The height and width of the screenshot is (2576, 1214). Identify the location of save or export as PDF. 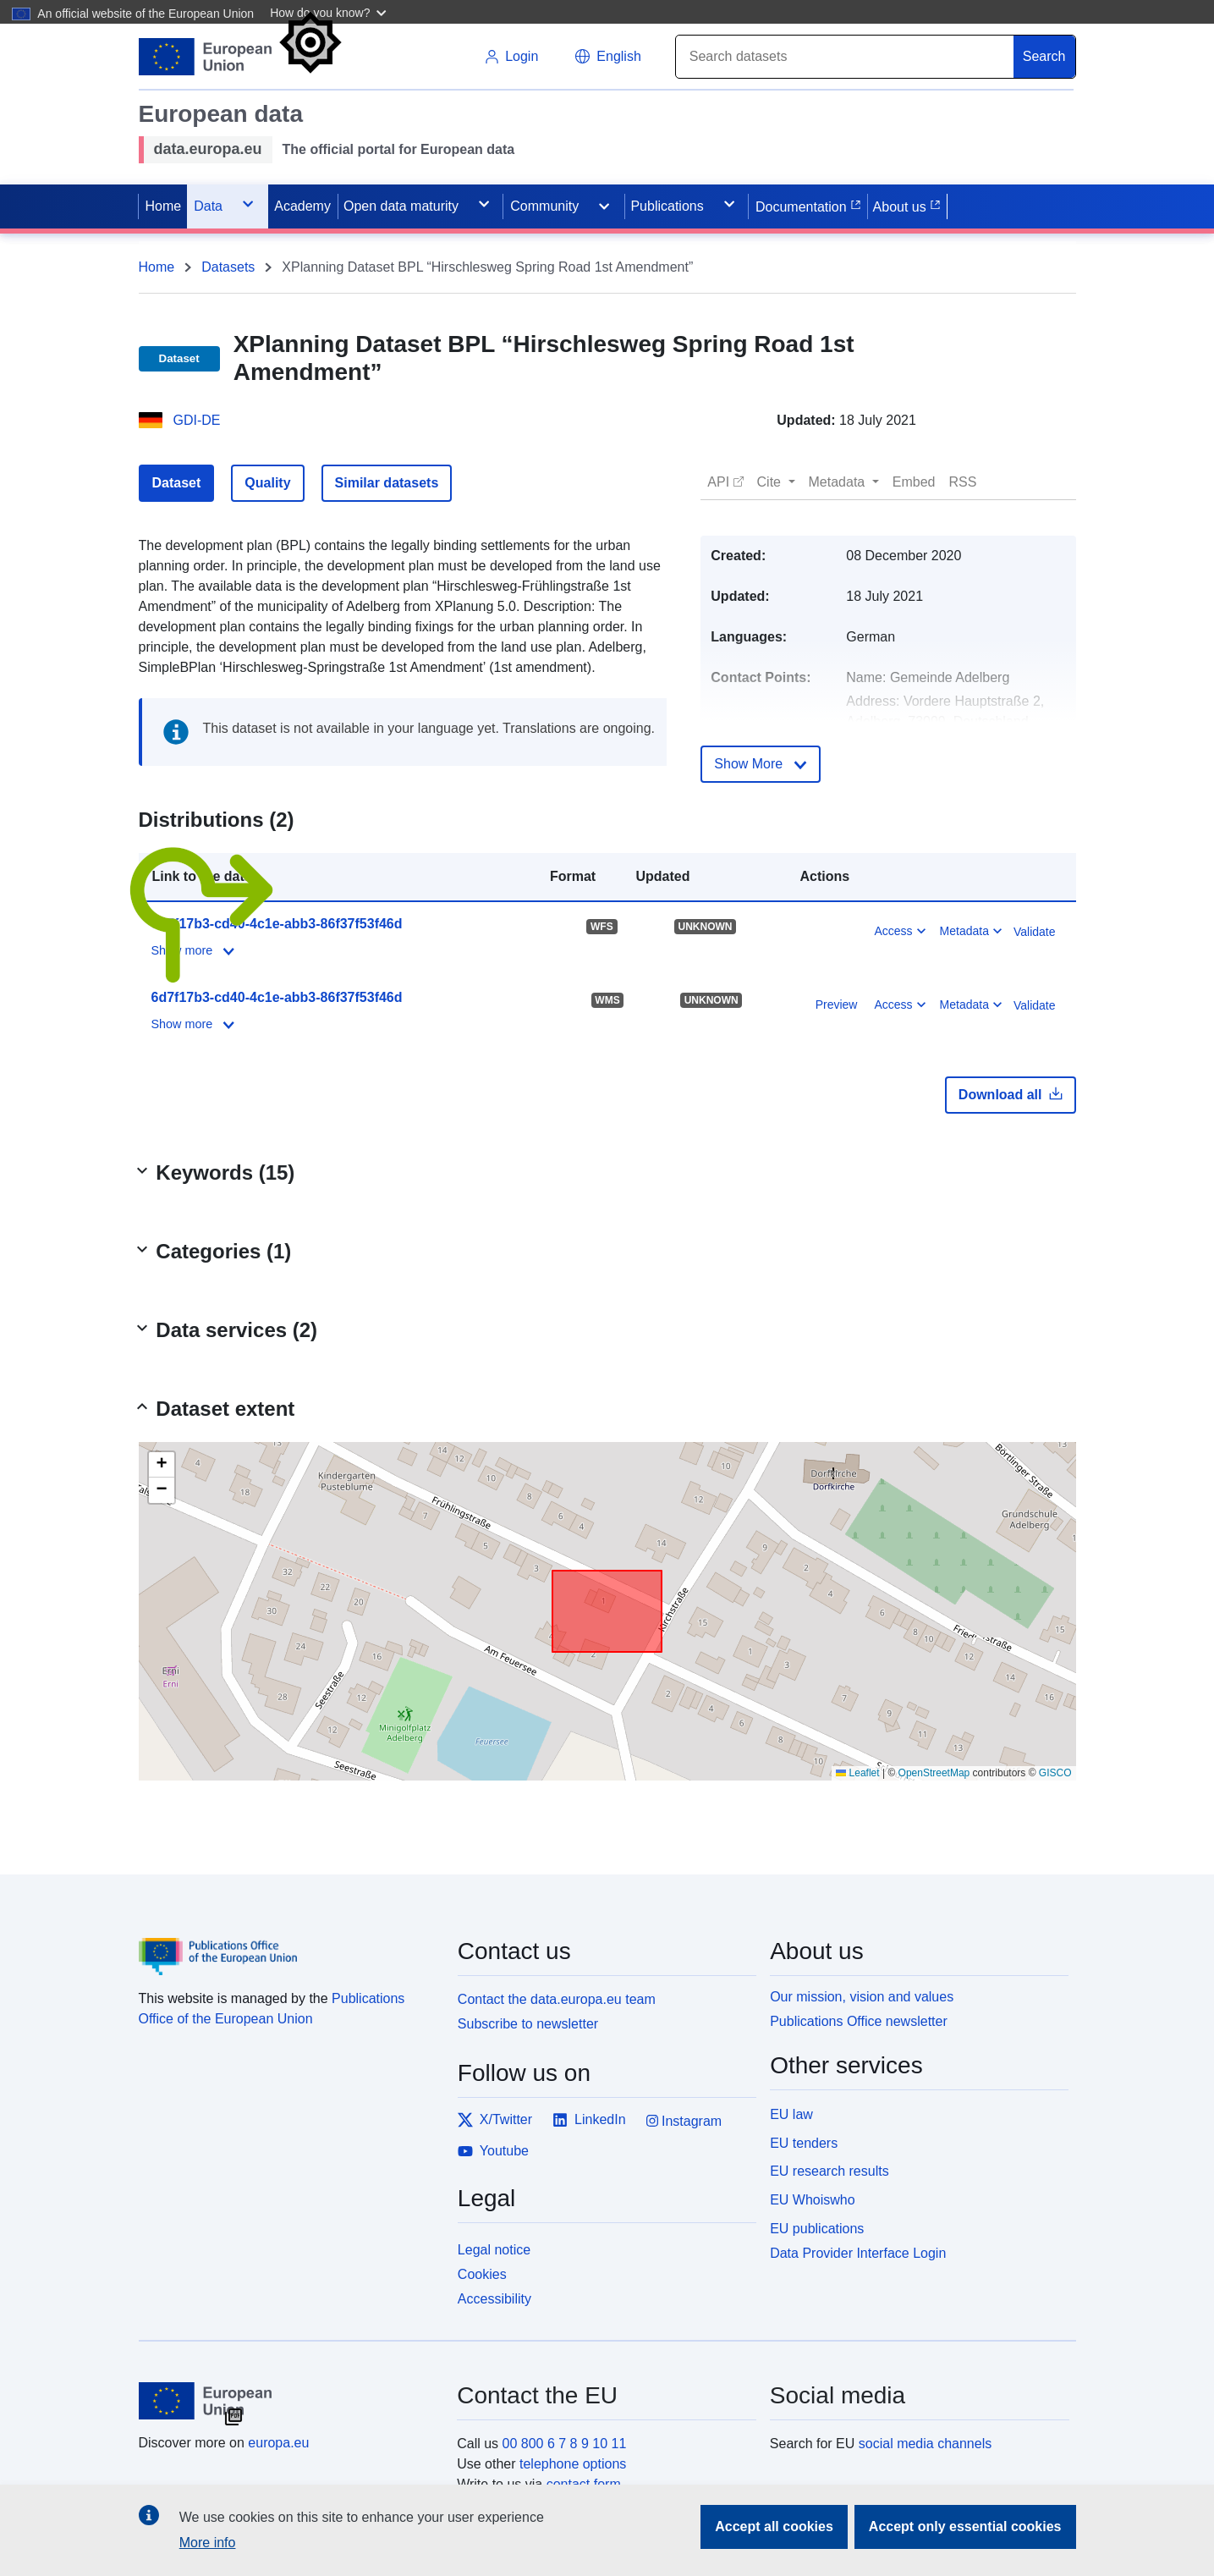
(233, 2417).